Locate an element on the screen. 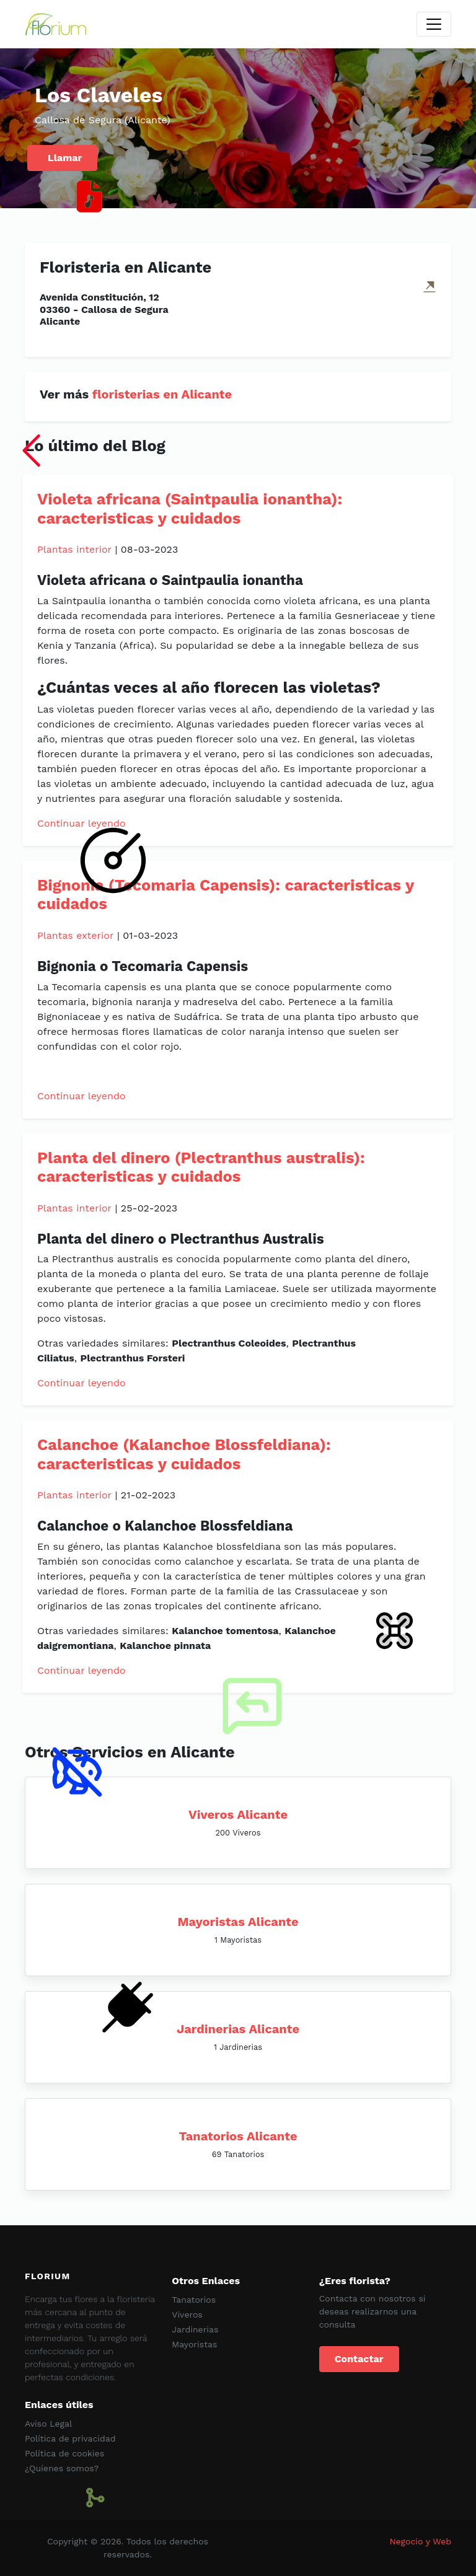  go back to the previous screen is located at coordinates (33, 451).